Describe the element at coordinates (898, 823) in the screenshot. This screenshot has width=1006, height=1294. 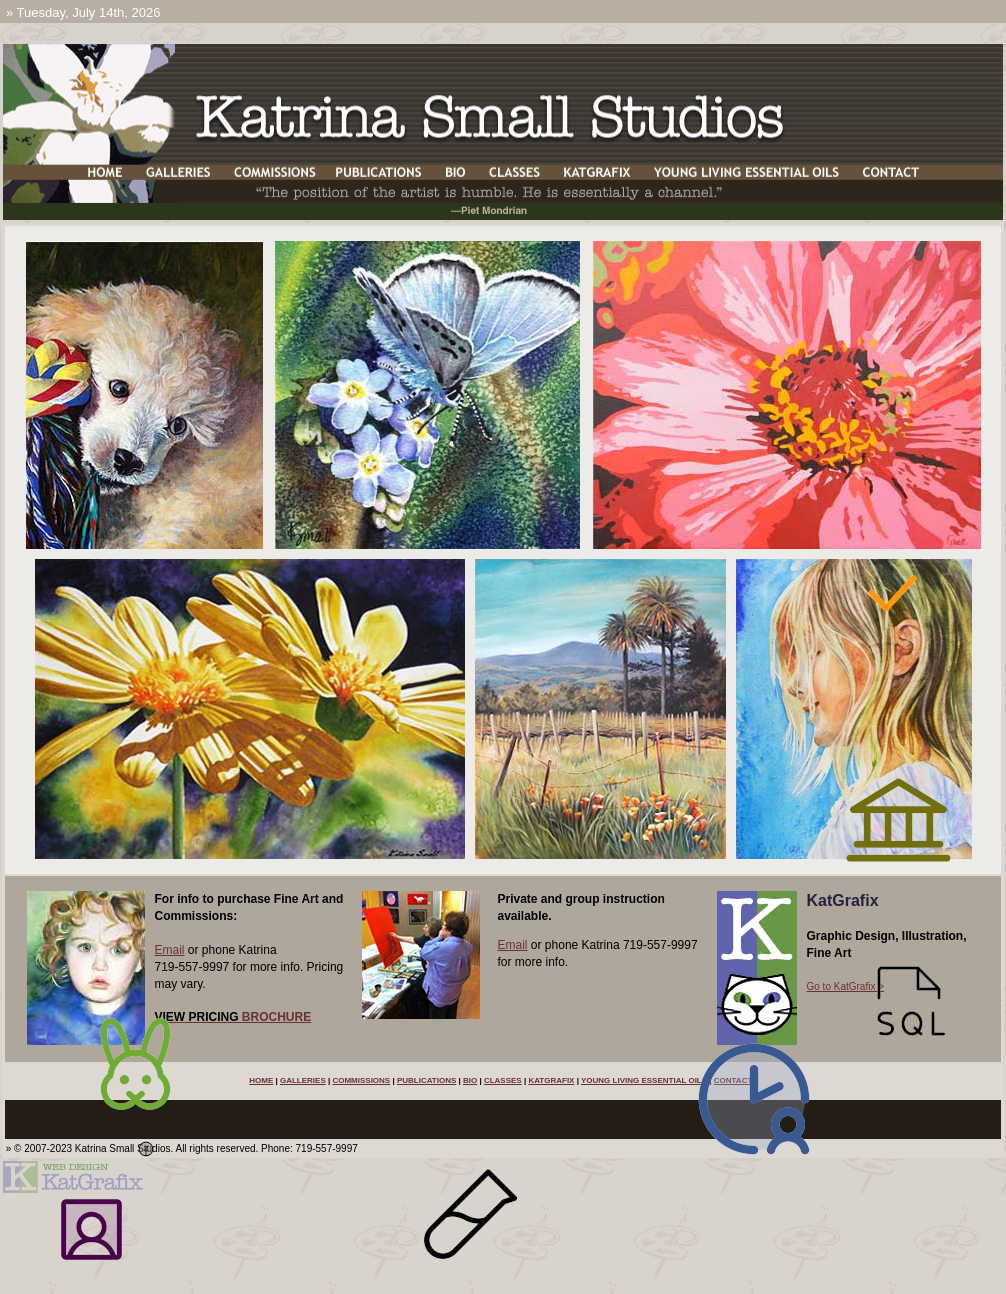
I see `access banking or financial services` at that location.